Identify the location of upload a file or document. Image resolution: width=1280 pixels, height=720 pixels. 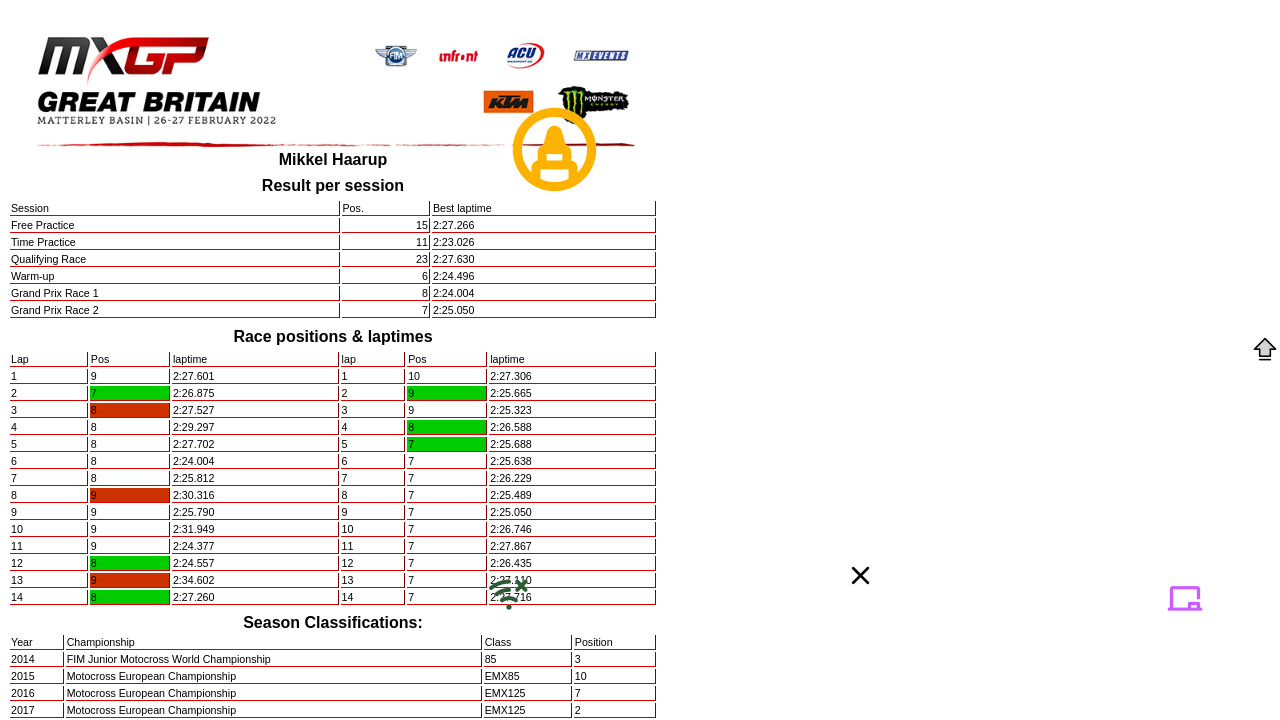
(1265, 350).